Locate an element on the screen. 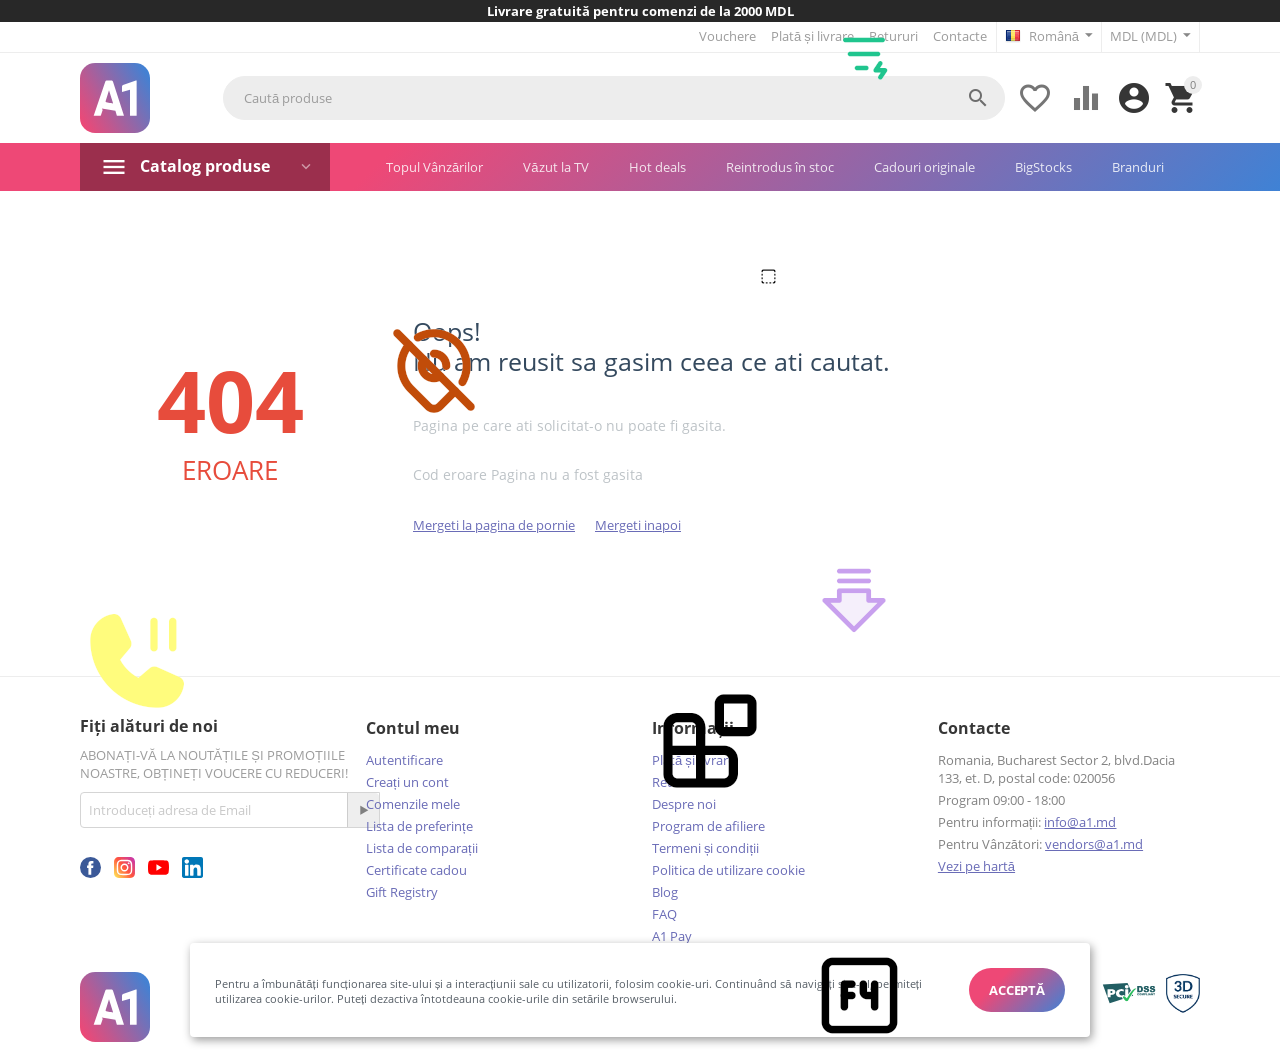  disable location tracking is located at coordinates (434, 370).